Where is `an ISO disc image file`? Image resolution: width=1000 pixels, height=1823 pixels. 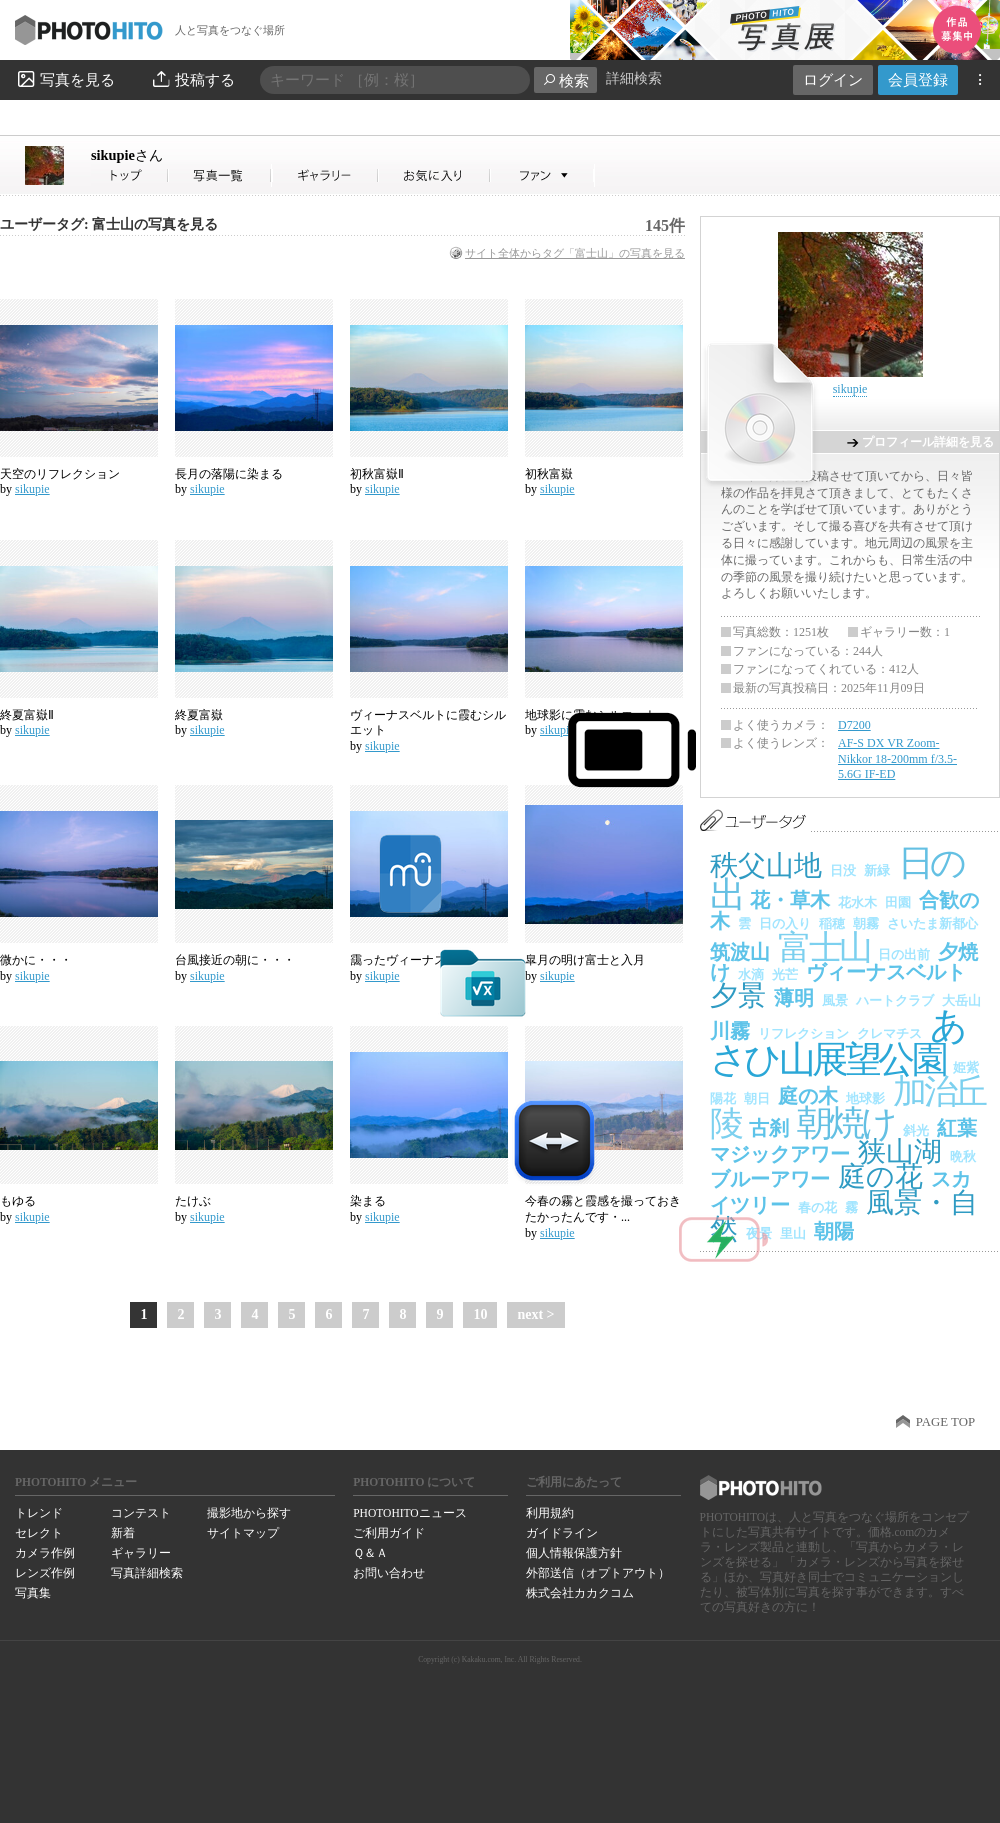
an ISO disc image file is located at coordinates (760, 415).